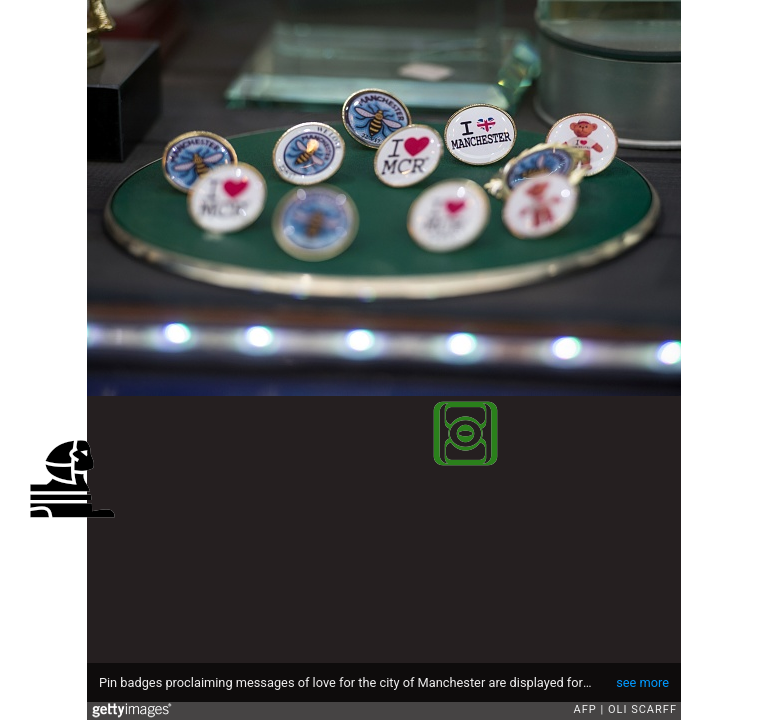  What do you see at coordinates (72, 475) in the screenshot?
I see `explore ancient Egypt themed content` at bounding box center [72, 475].